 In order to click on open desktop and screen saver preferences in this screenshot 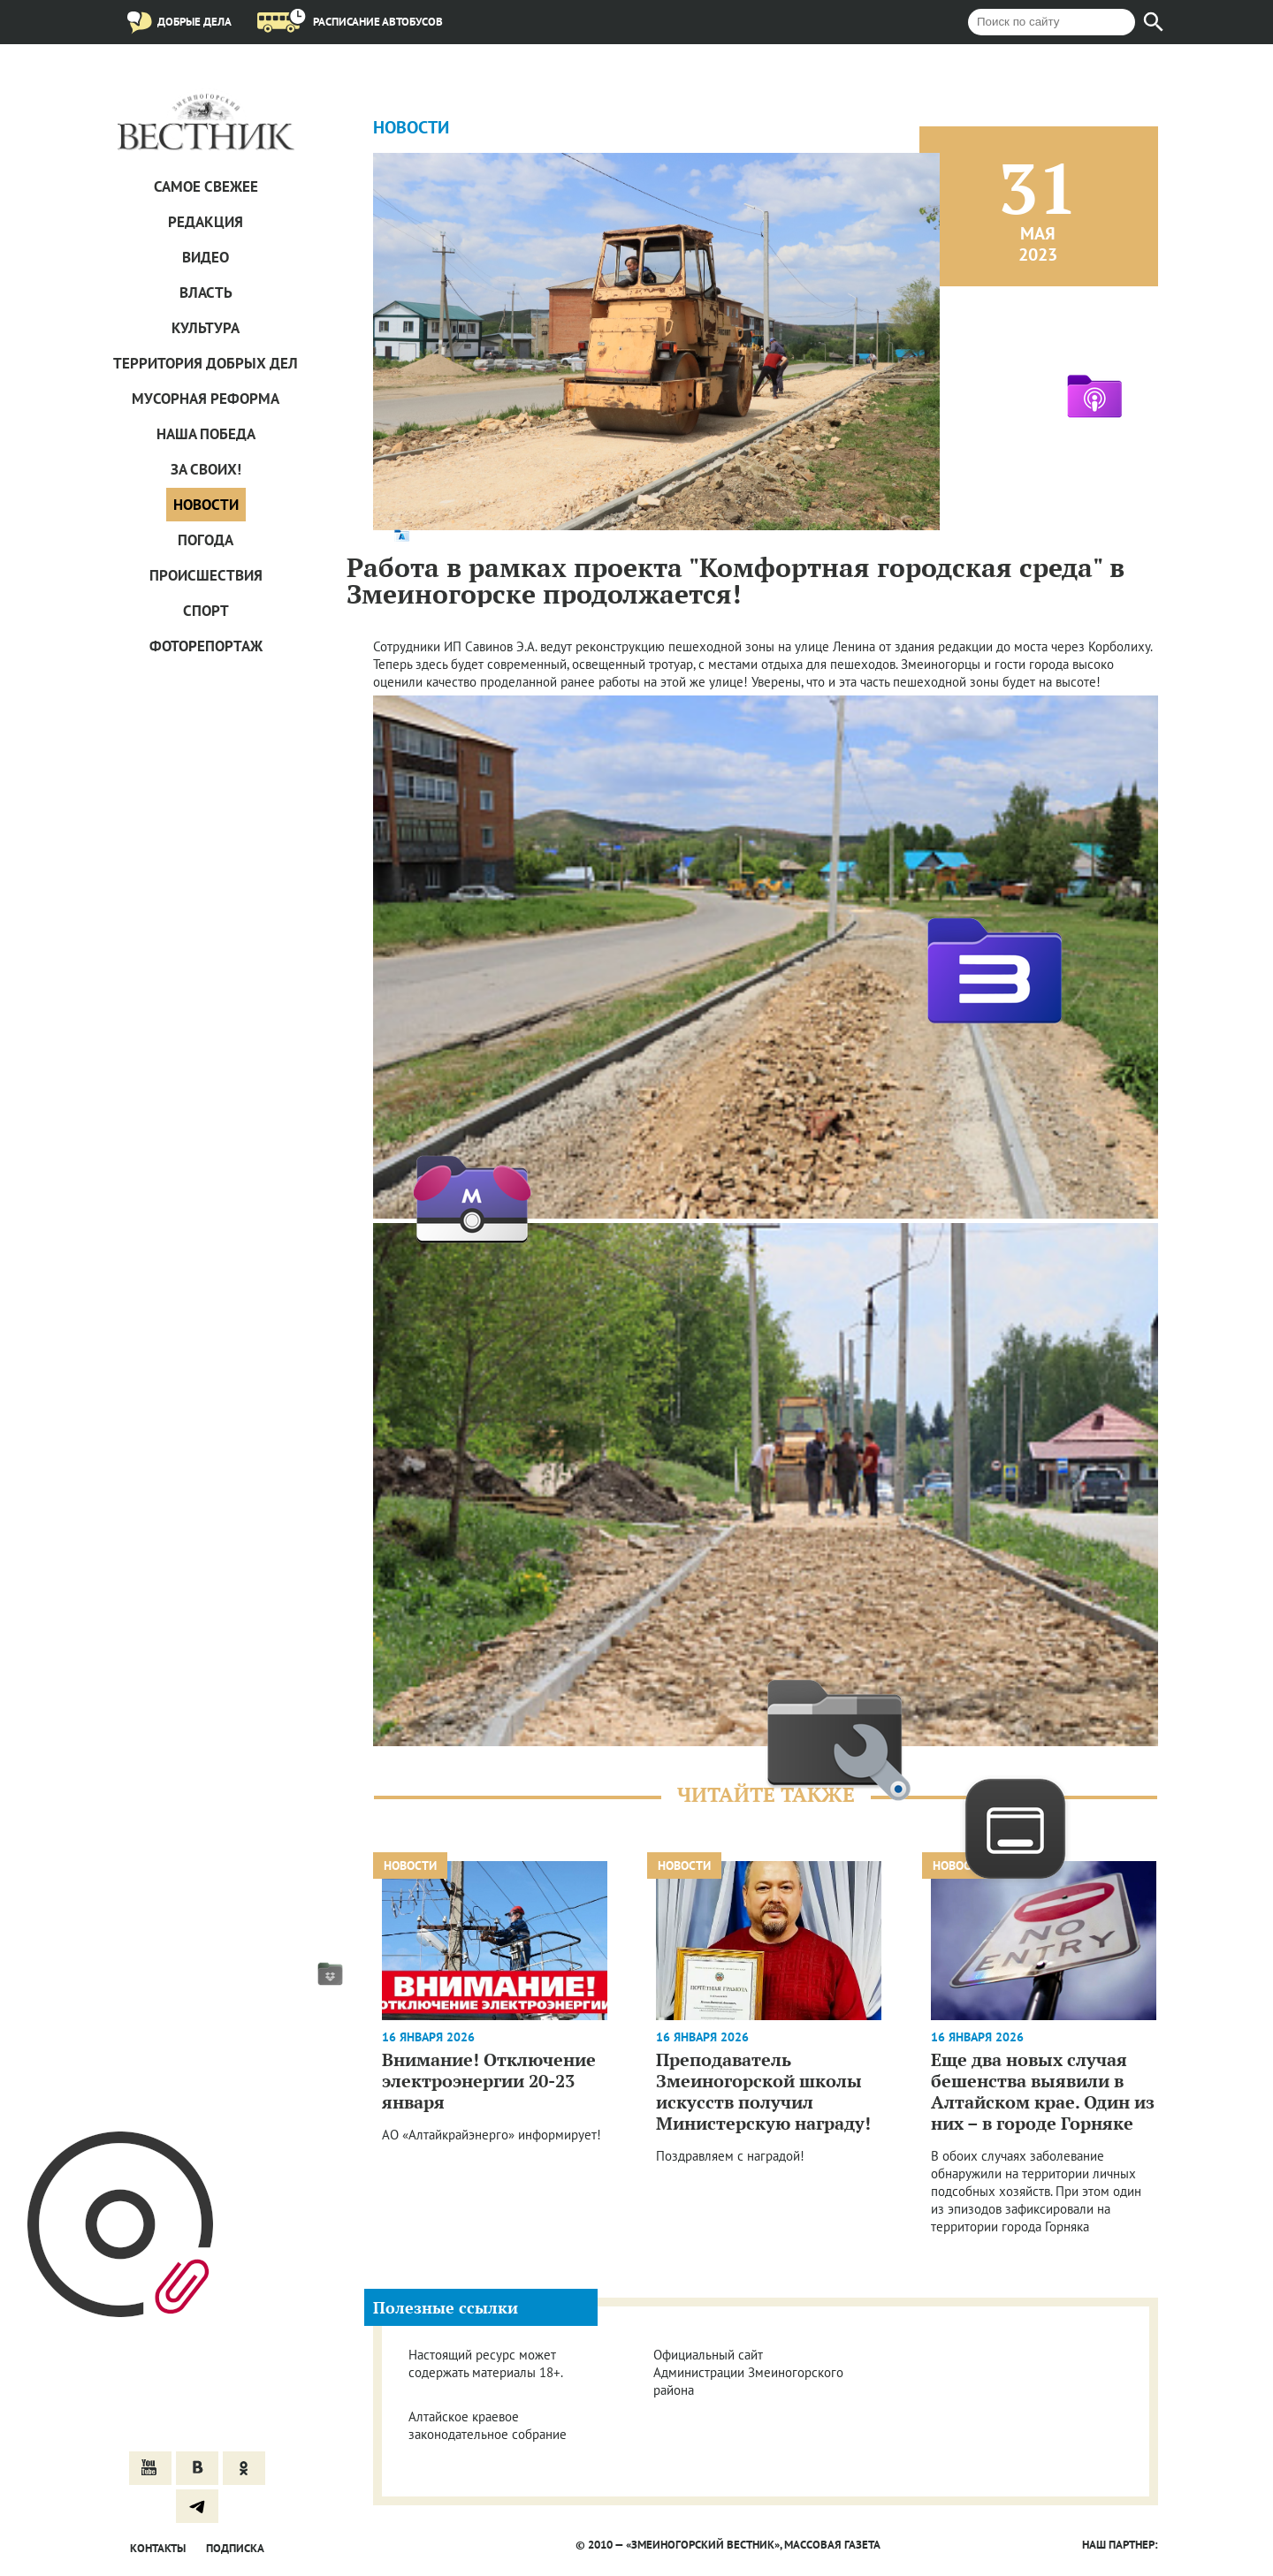, I will do `click(1015, 1830)`.